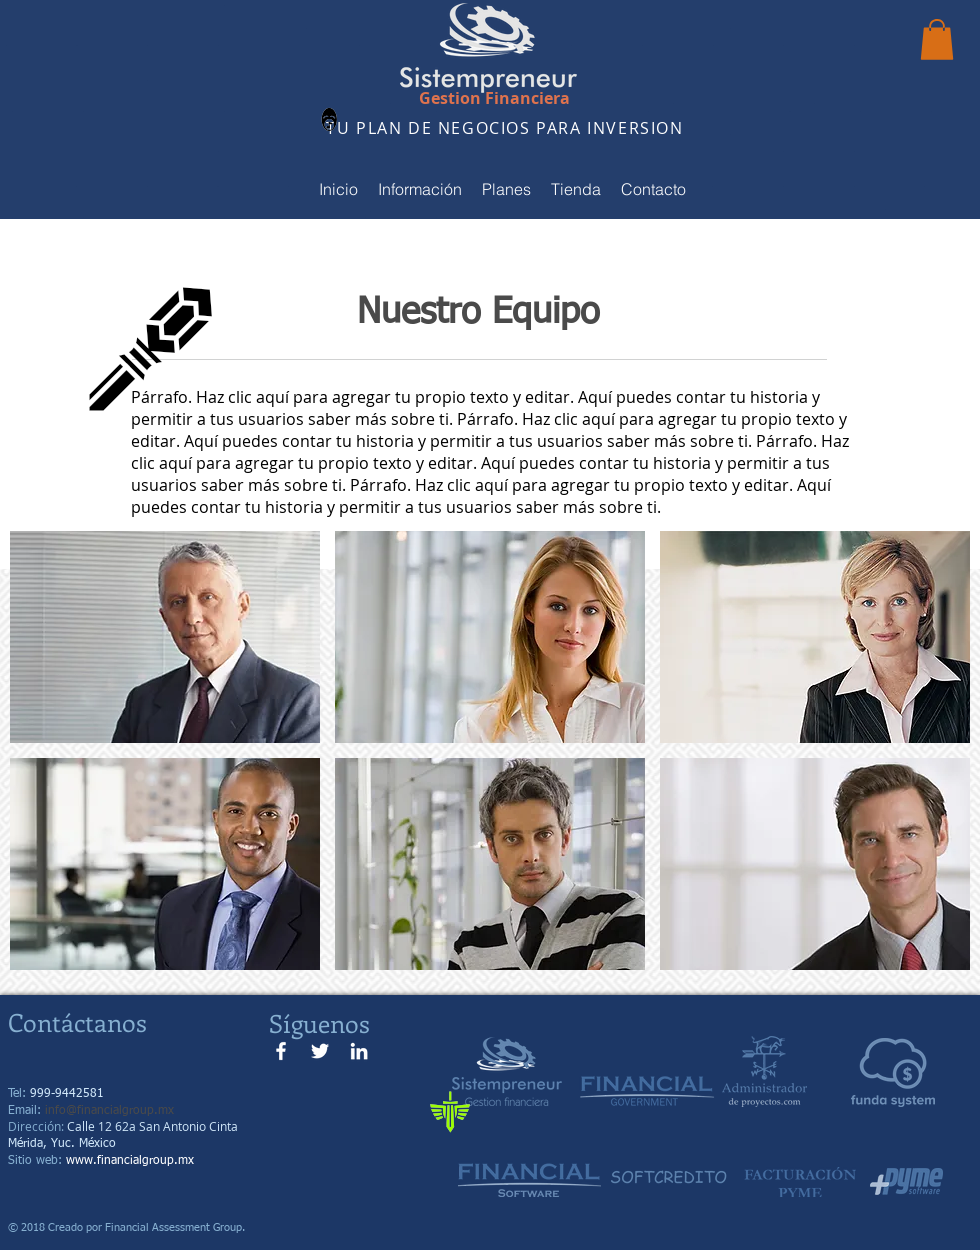 The width and height of the screenshot is (980, 1250). I want to click on cast a spell or use magic ability, so click(151, 348).